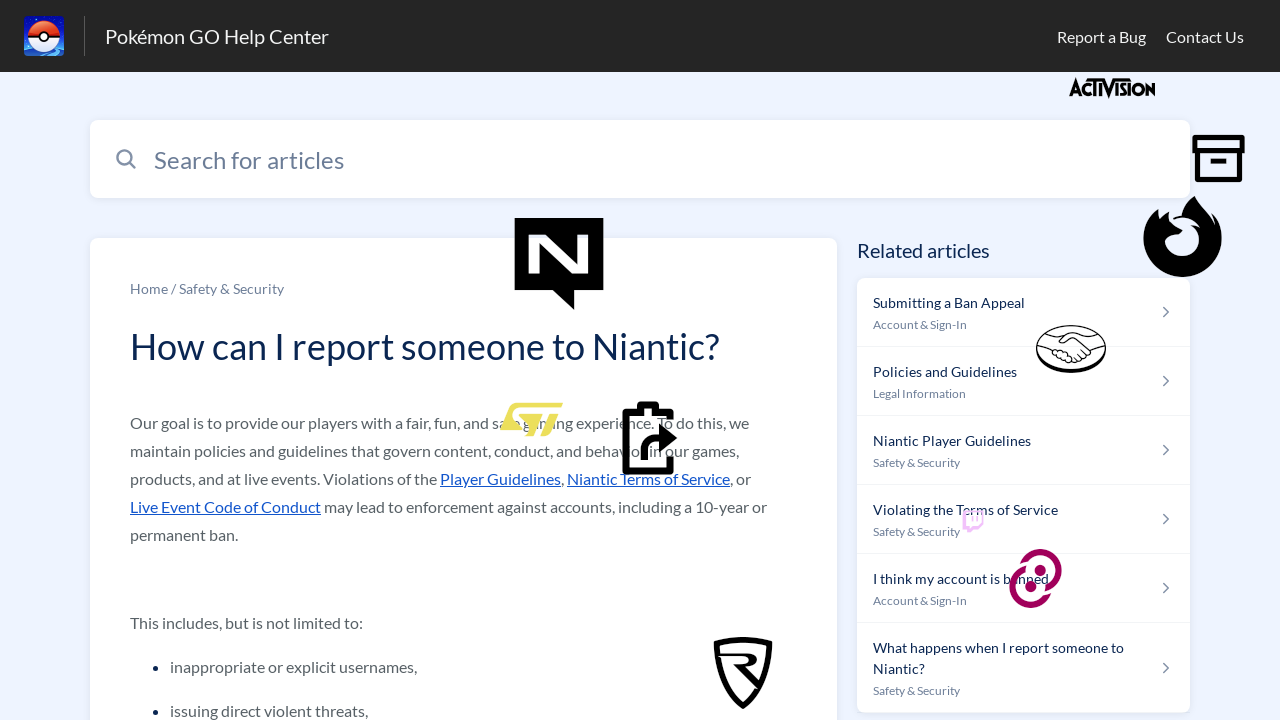 Image resolution: width=1280 pixels, height=720 pixels. I want to click on open the Twitch app, so click(973, 521).